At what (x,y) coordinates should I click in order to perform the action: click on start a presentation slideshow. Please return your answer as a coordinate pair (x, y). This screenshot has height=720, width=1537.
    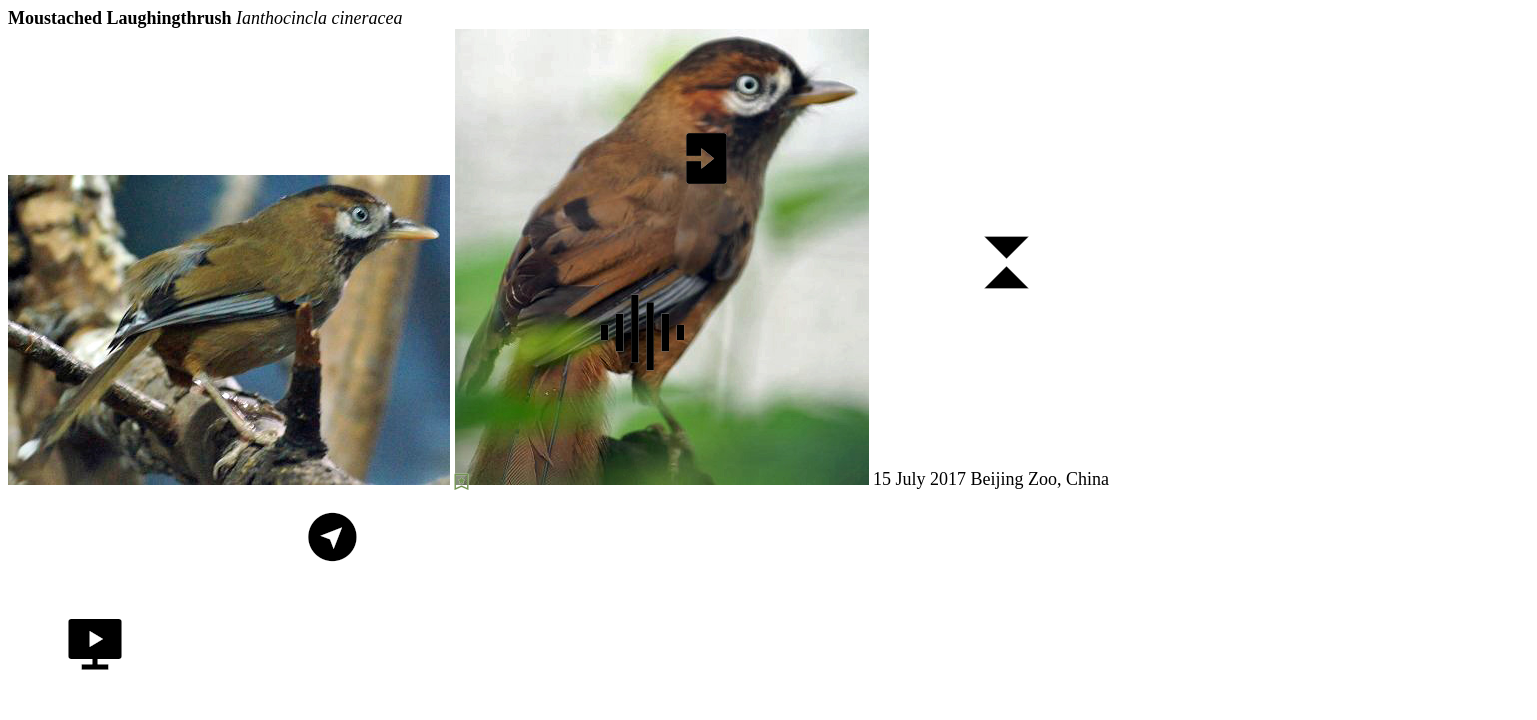
    Looking at the image, I should click on (95, 643).